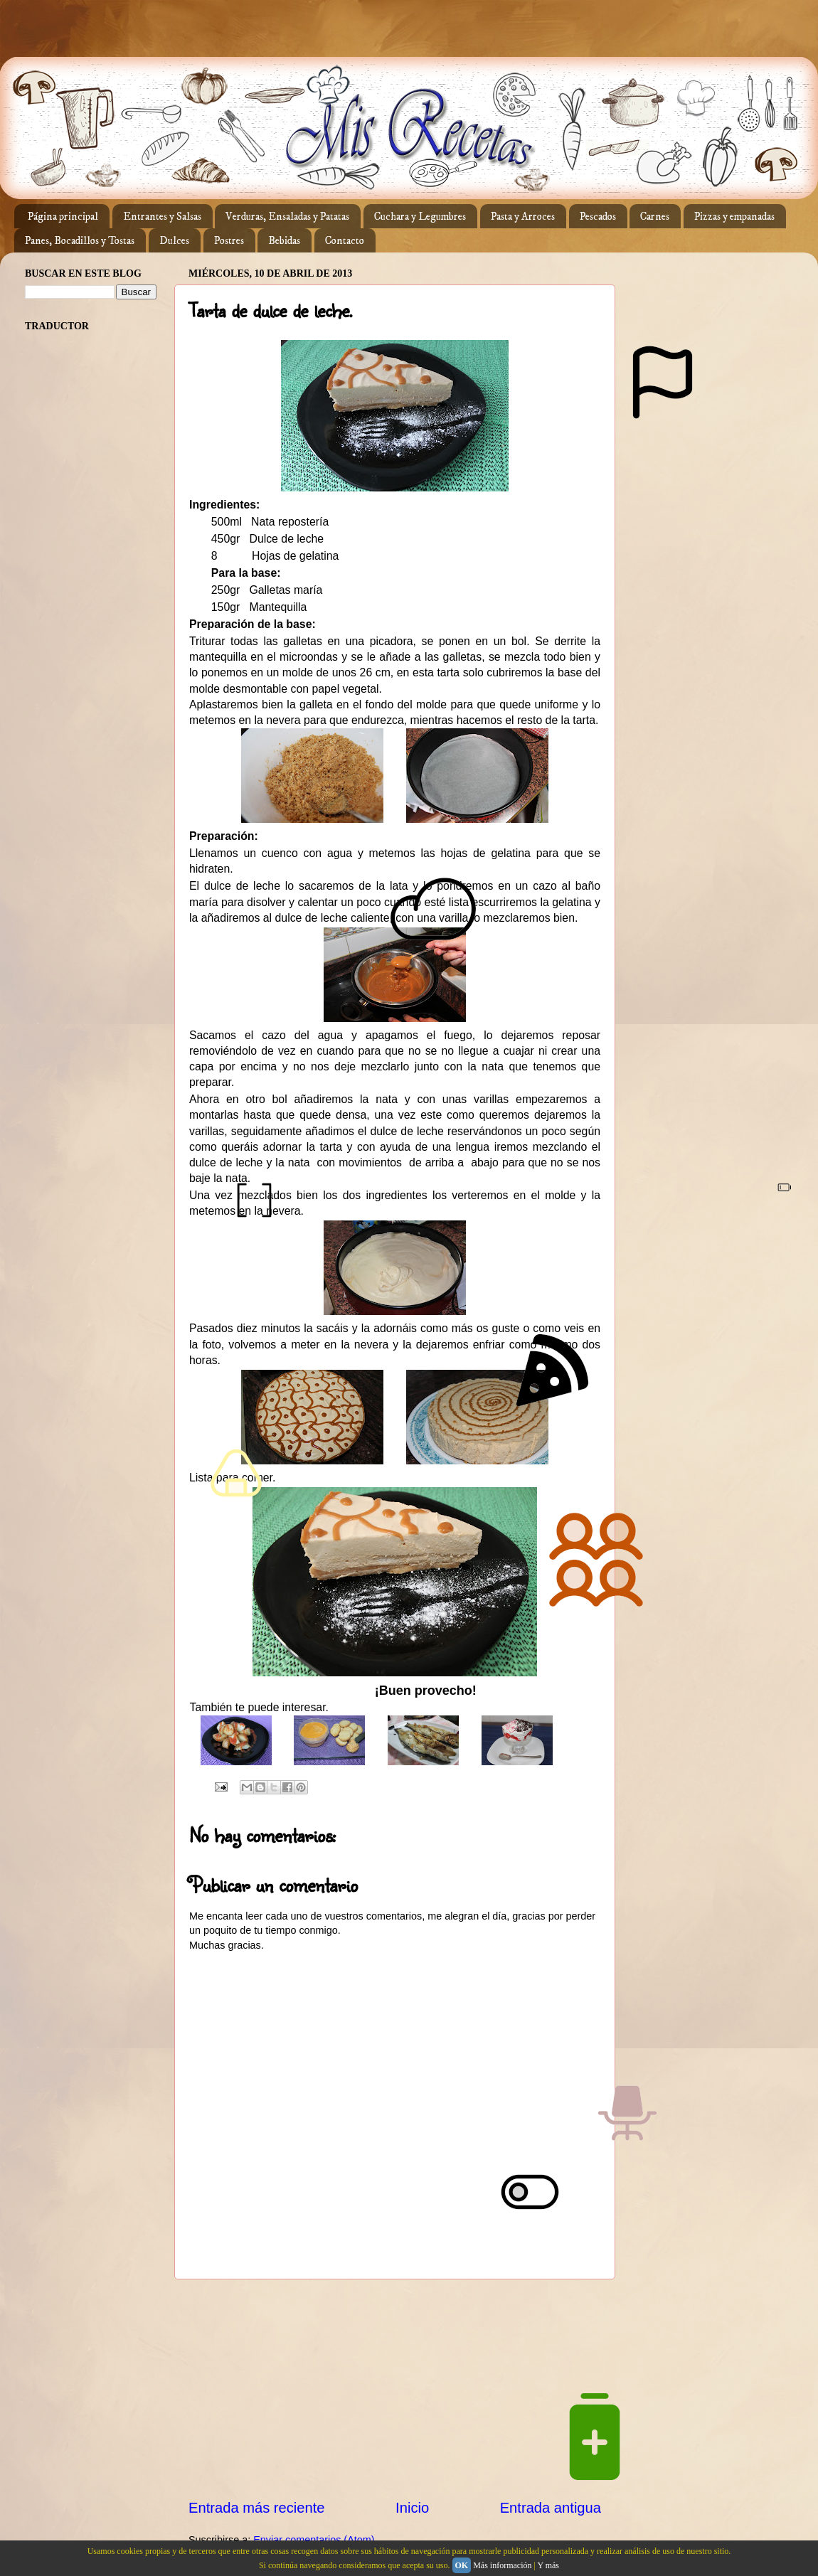  What do you see at coordinates (433, 909) in the screenshot?
I see `access cloud storage` at bounding box center [433, 909].